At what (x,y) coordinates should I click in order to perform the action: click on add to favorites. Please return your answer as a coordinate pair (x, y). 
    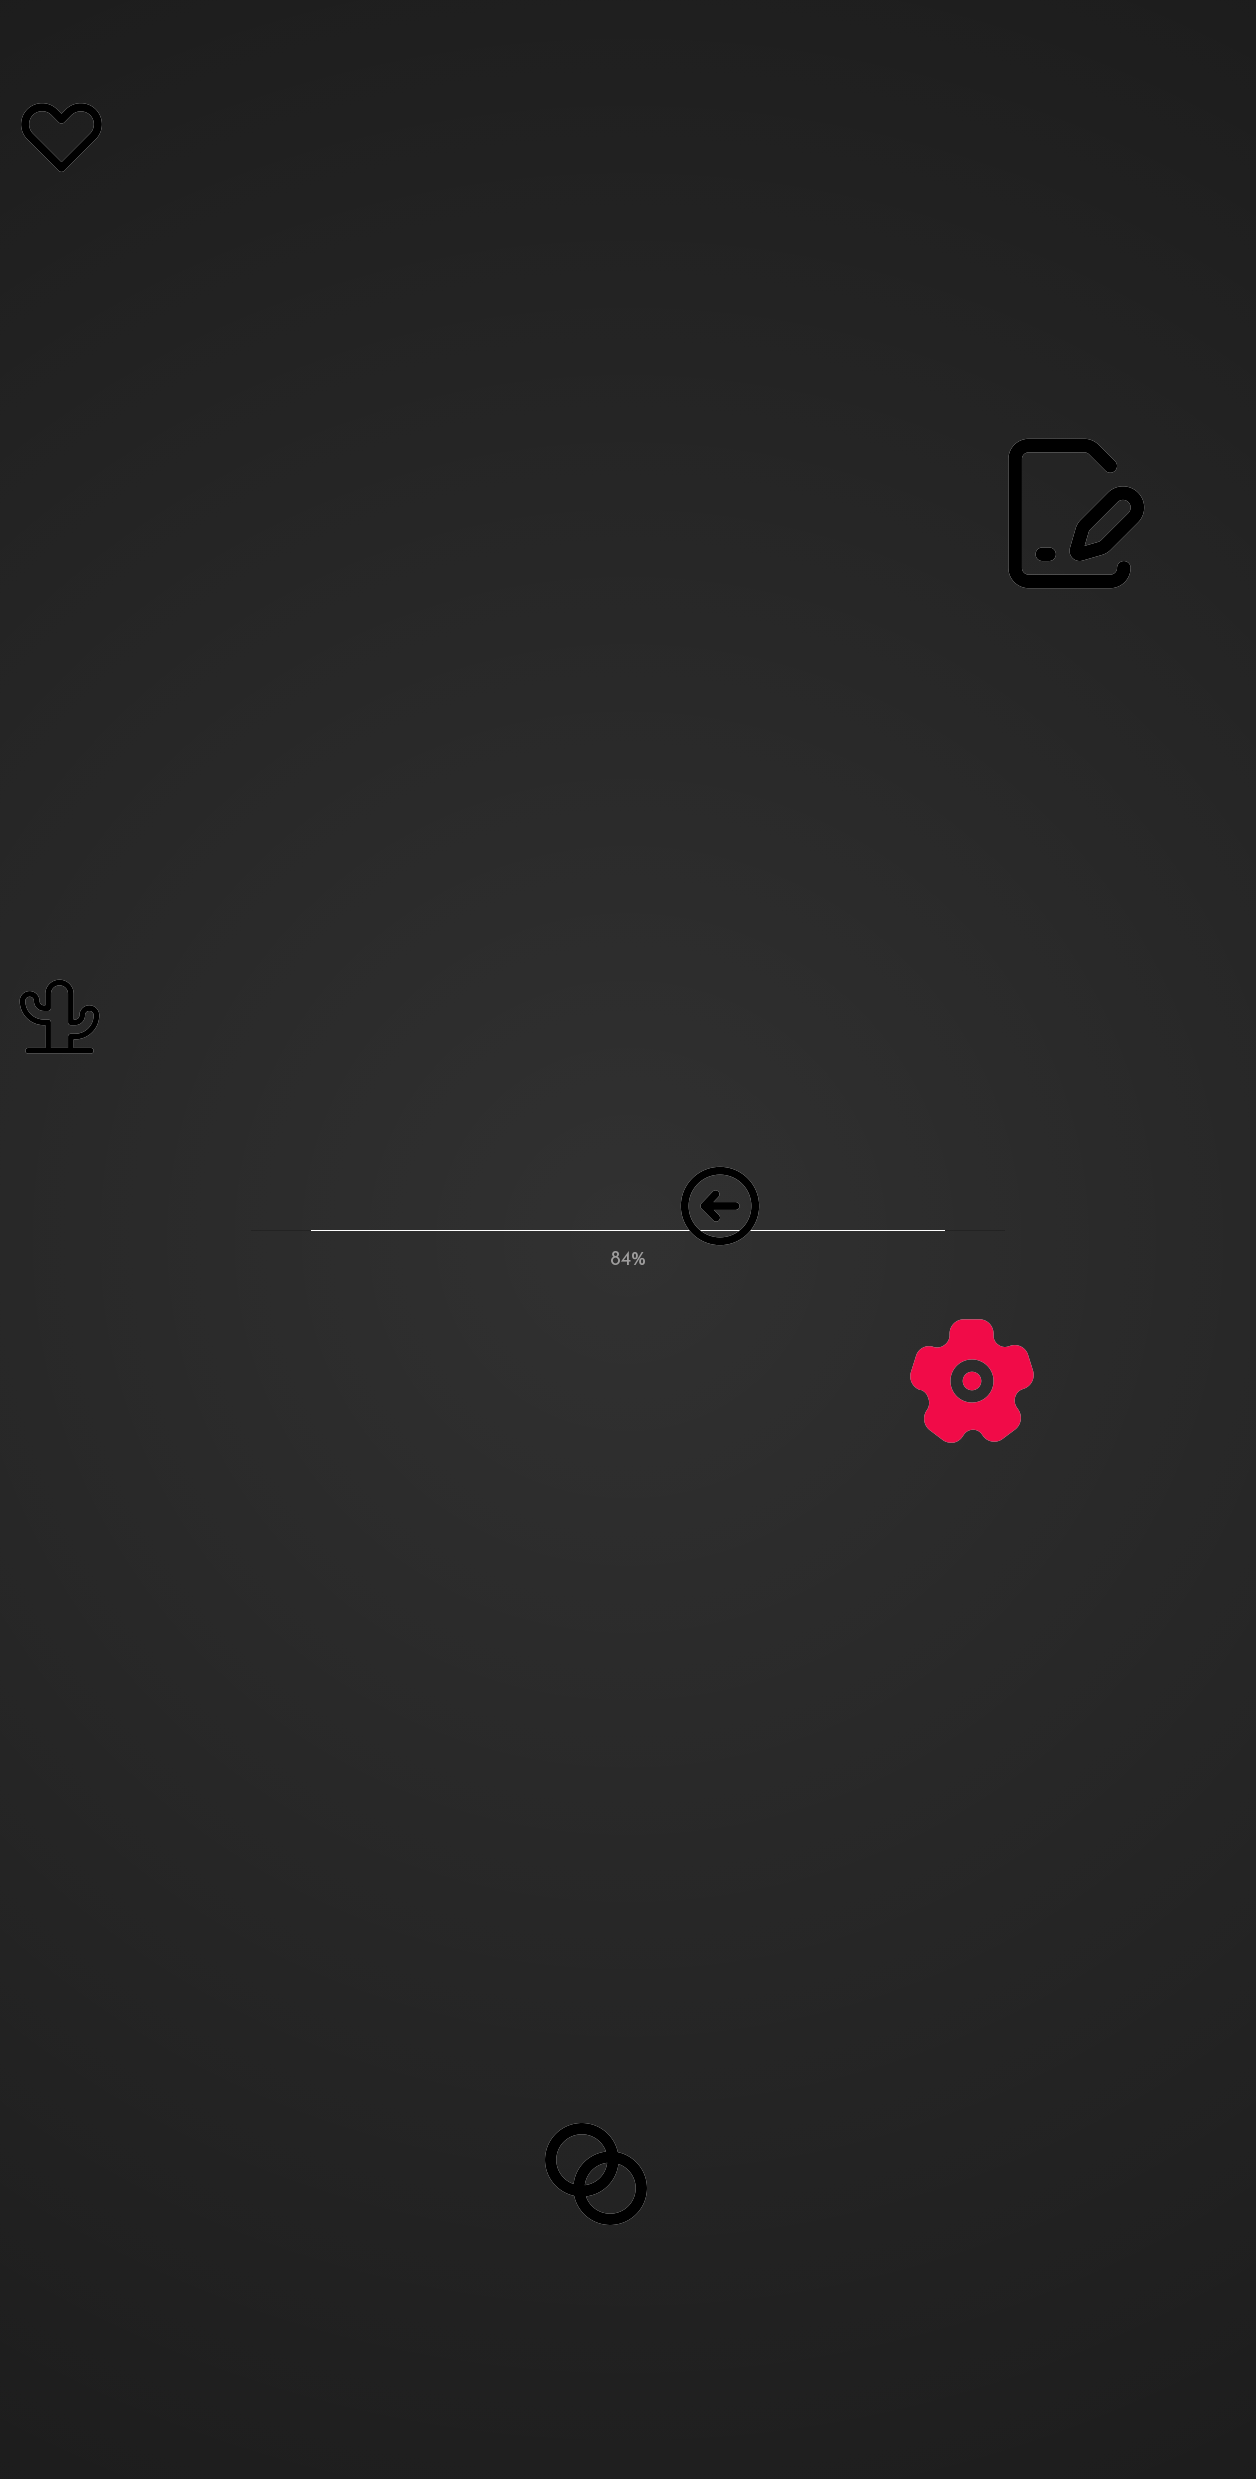
    Looking at the image, I should click on (61, 135).